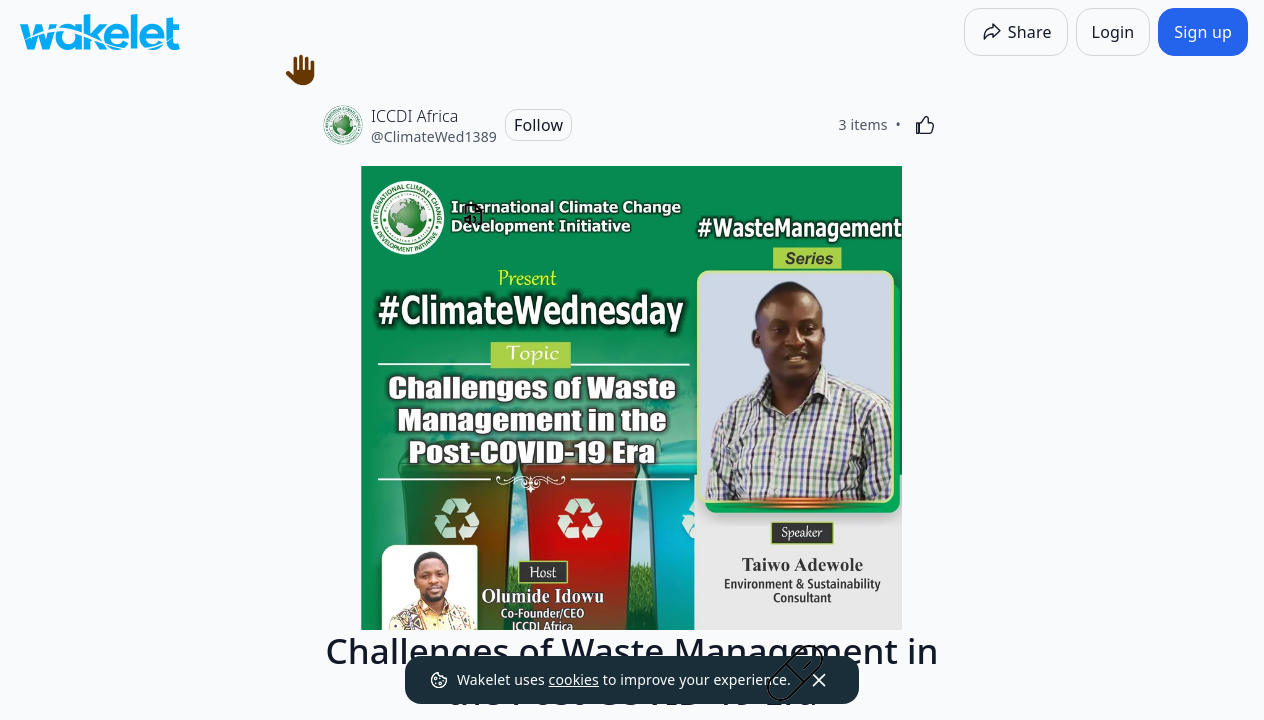  I want to click on stop or pause an action, so click(301, 70).